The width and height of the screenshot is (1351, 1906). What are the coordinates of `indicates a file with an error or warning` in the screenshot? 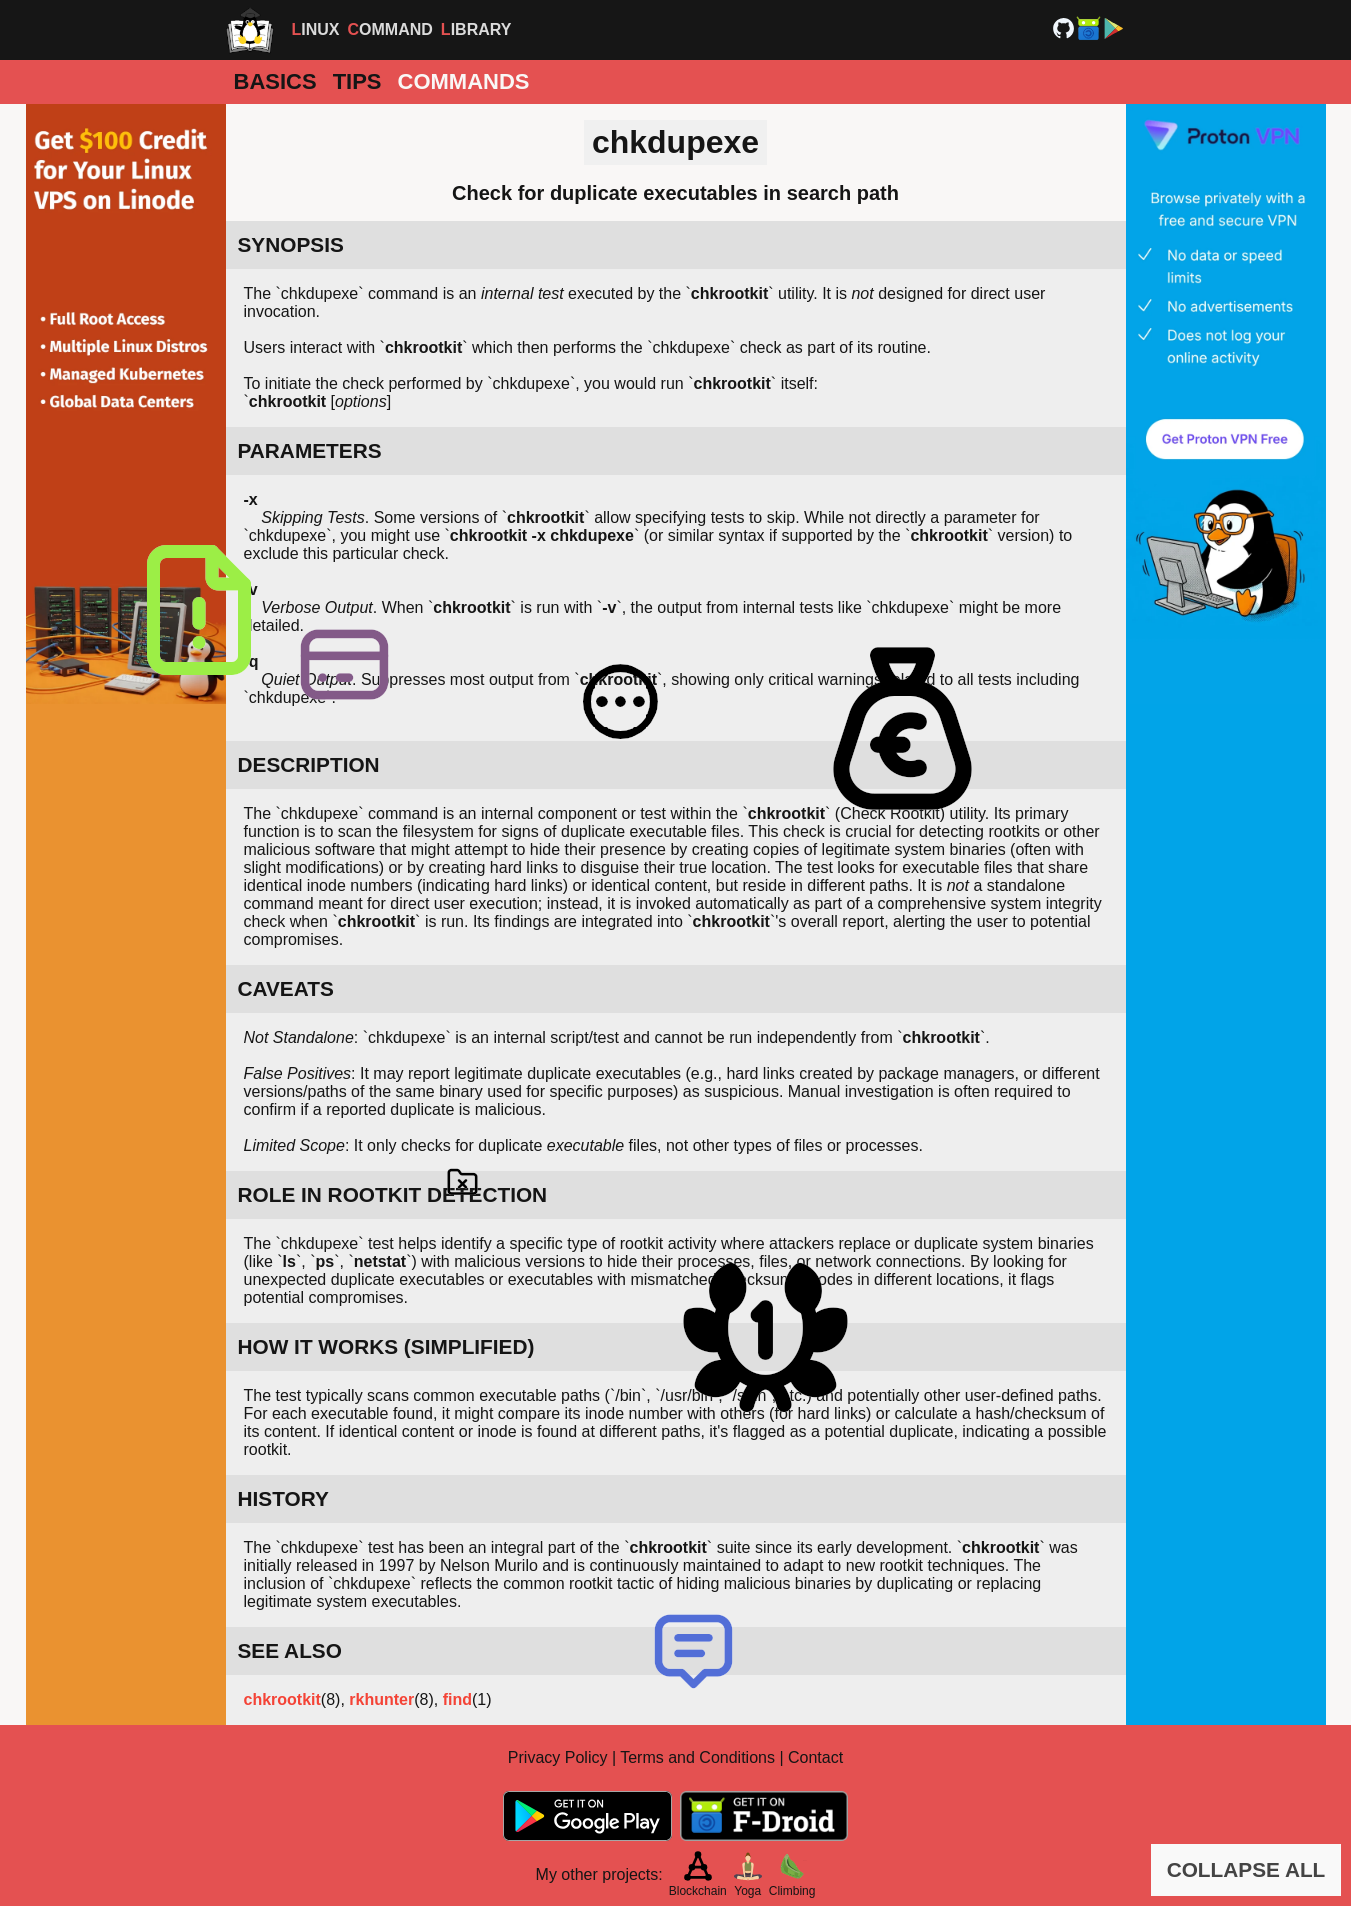 It's located at (199, 610).